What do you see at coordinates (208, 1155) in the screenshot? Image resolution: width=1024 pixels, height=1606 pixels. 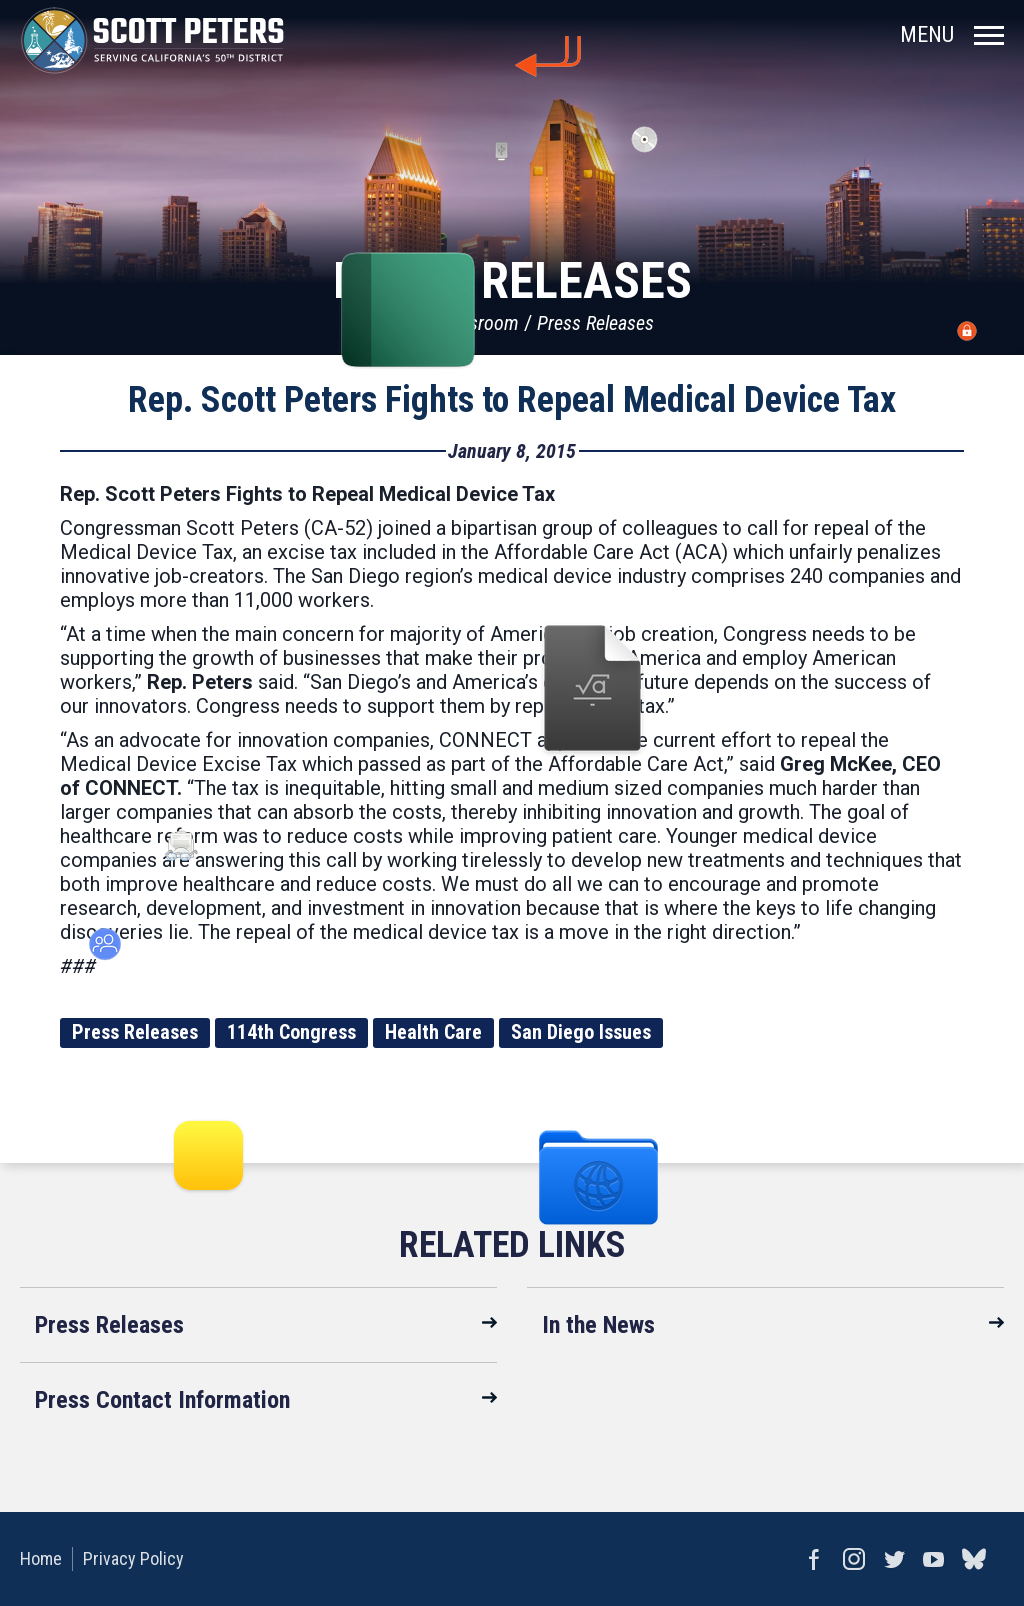 I see `blank app icon template for customization` at bounding box center [208, 1155].